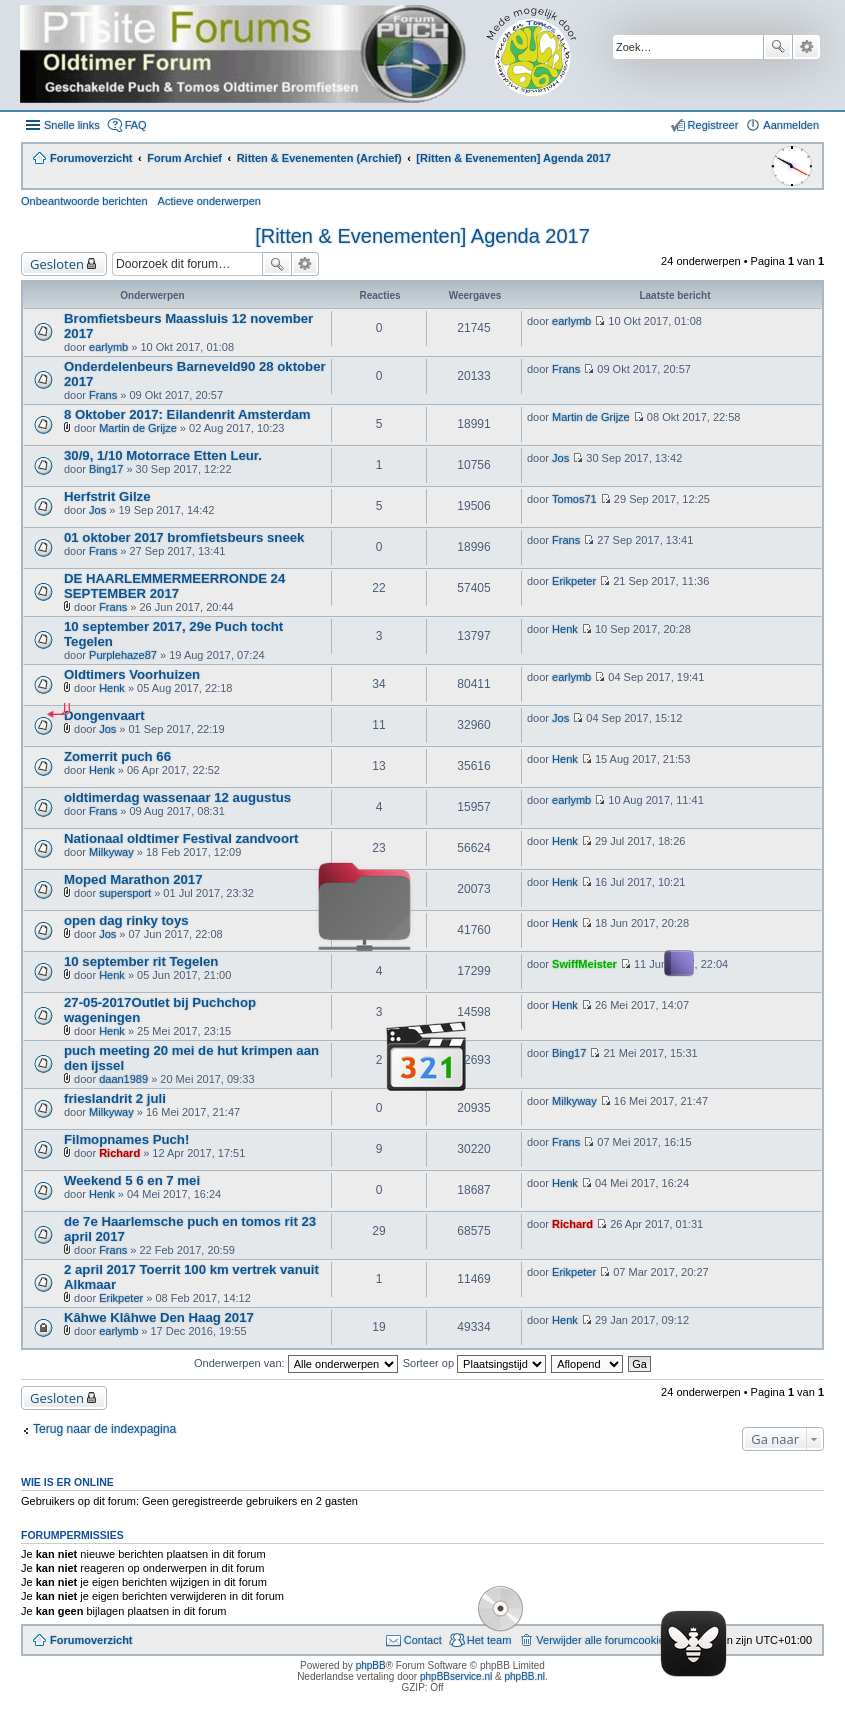 The height and width of the screenshot is (1730, 845). Describe the element at coordinates (679, 962) in the screenshot. I see `access desktop folder` at that location.